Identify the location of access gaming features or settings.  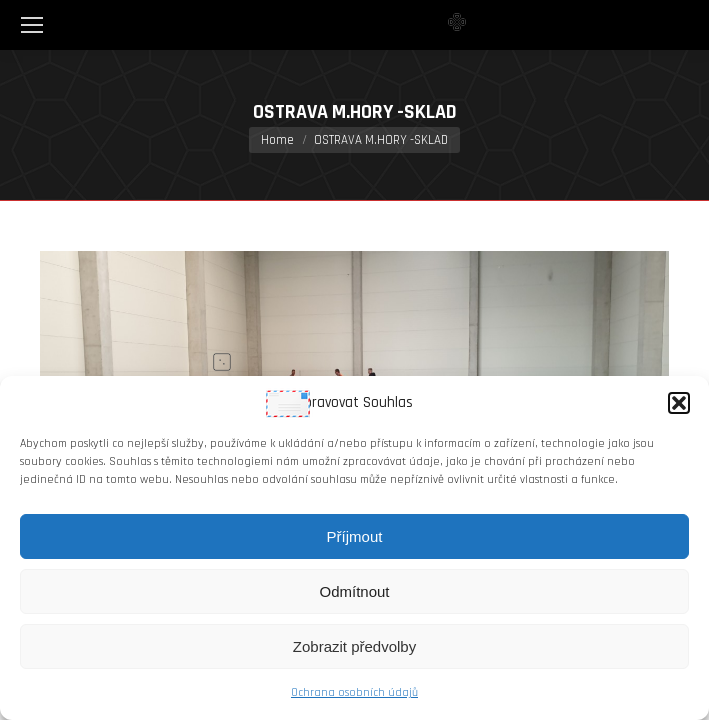
(457, 22).